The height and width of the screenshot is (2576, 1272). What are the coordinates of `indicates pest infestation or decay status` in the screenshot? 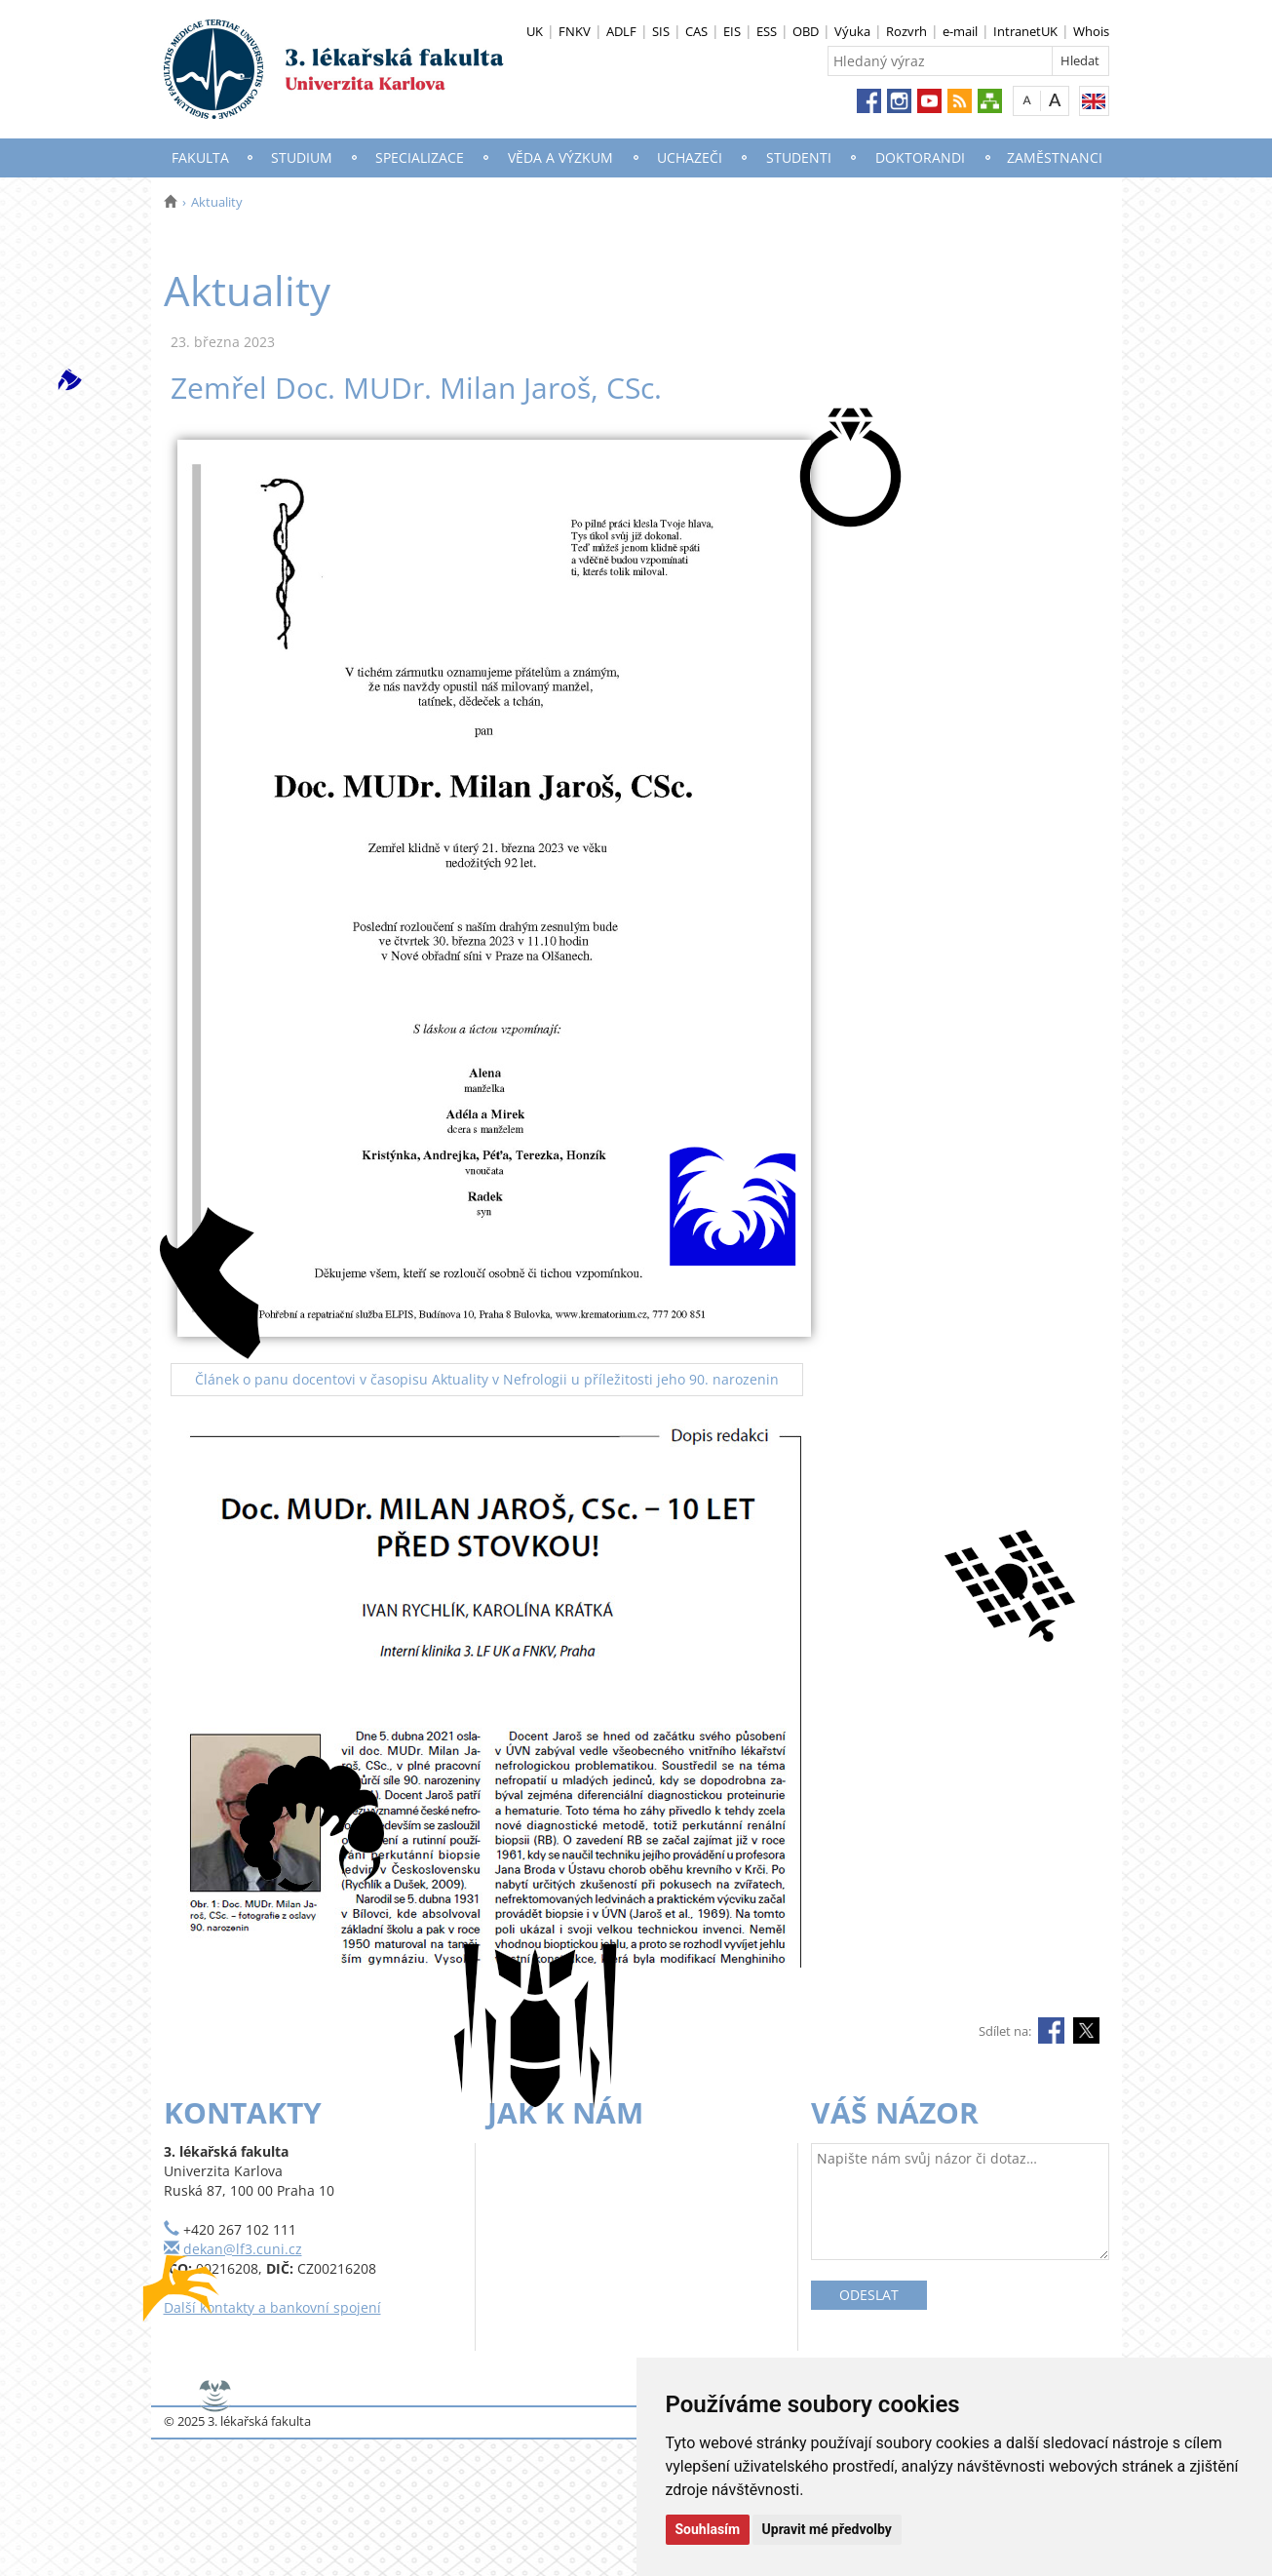 It's located at (311, 1828).